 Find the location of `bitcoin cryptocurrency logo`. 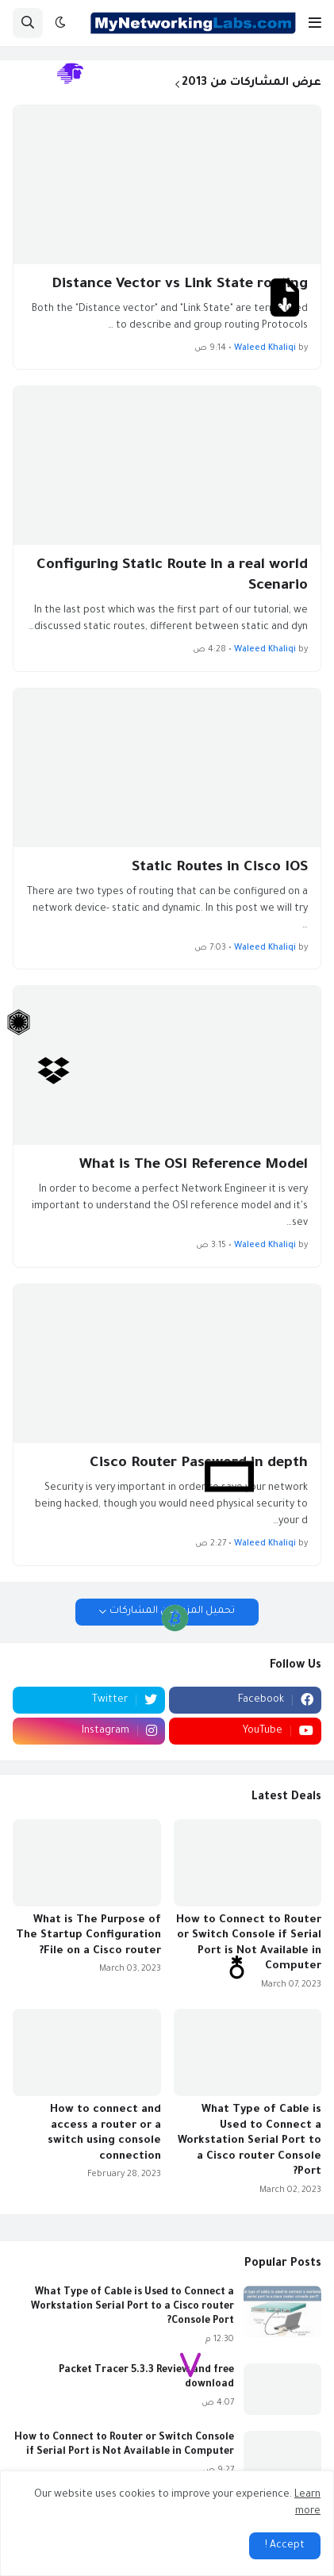

bitcoin cryptocurrency logo is located at coordinates (175, 1618).